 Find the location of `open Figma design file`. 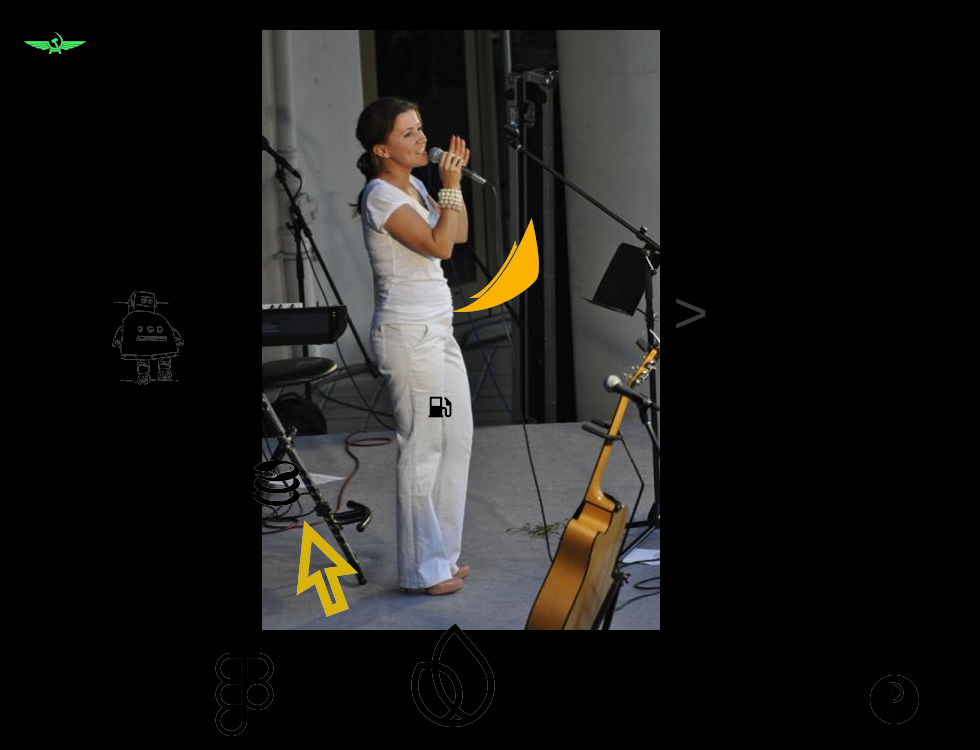

open Figma design file is located at coordinates (244, 694).